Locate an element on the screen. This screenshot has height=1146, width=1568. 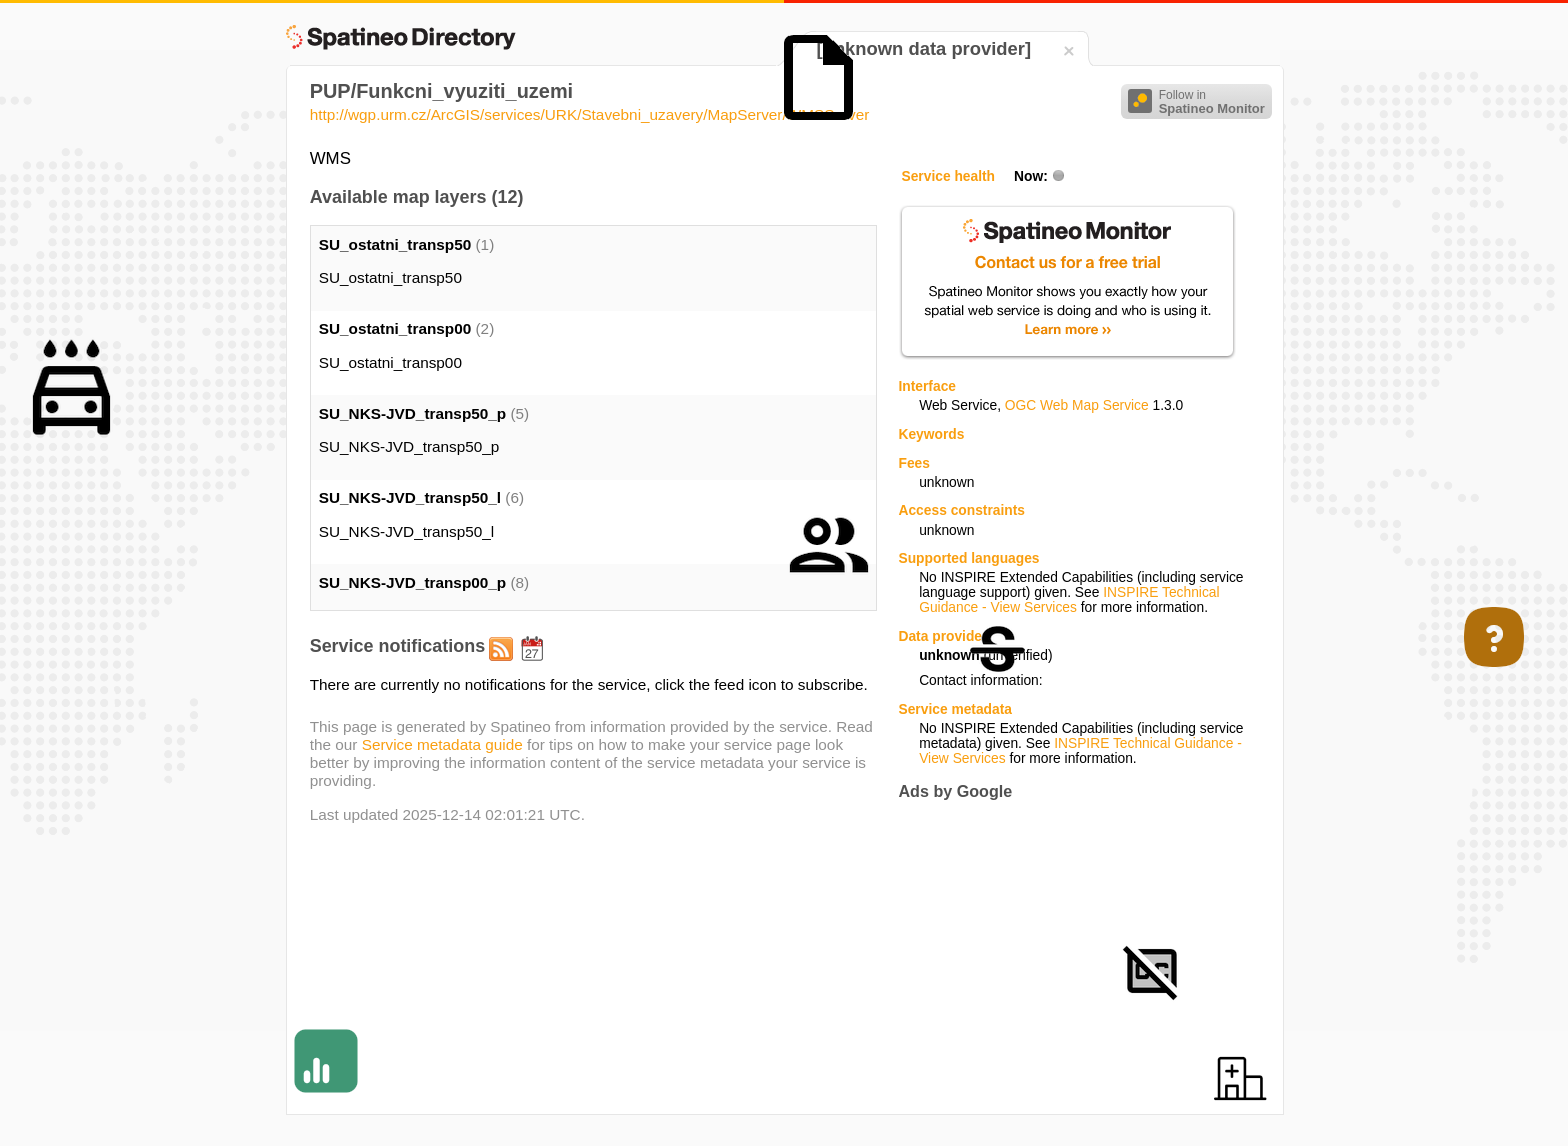
align content to bottom-left corner is located at coordinates (326, 1061).